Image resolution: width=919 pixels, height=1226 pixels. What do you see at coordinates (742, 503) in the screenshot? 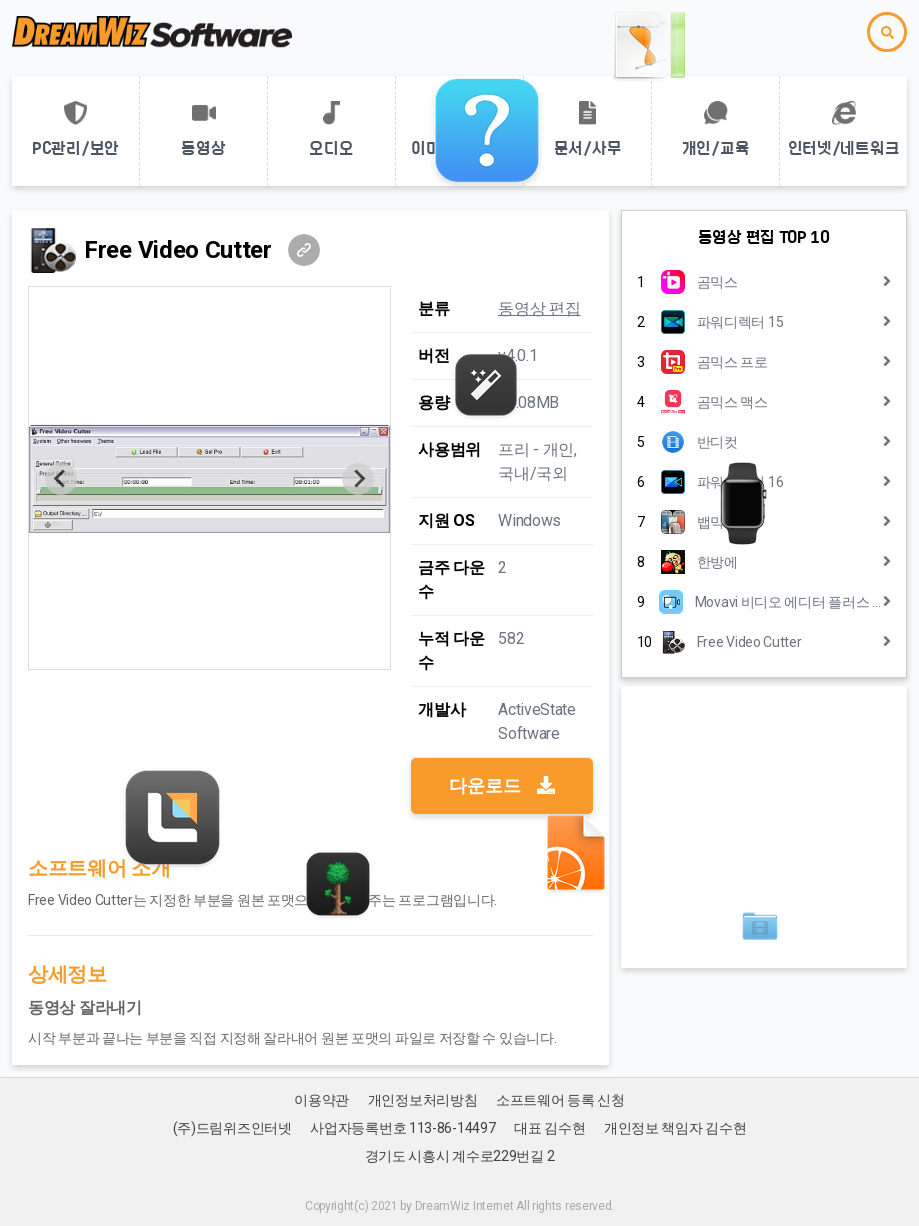
I see `manage connected Apple Watch device` at bounding box center [742, 503].